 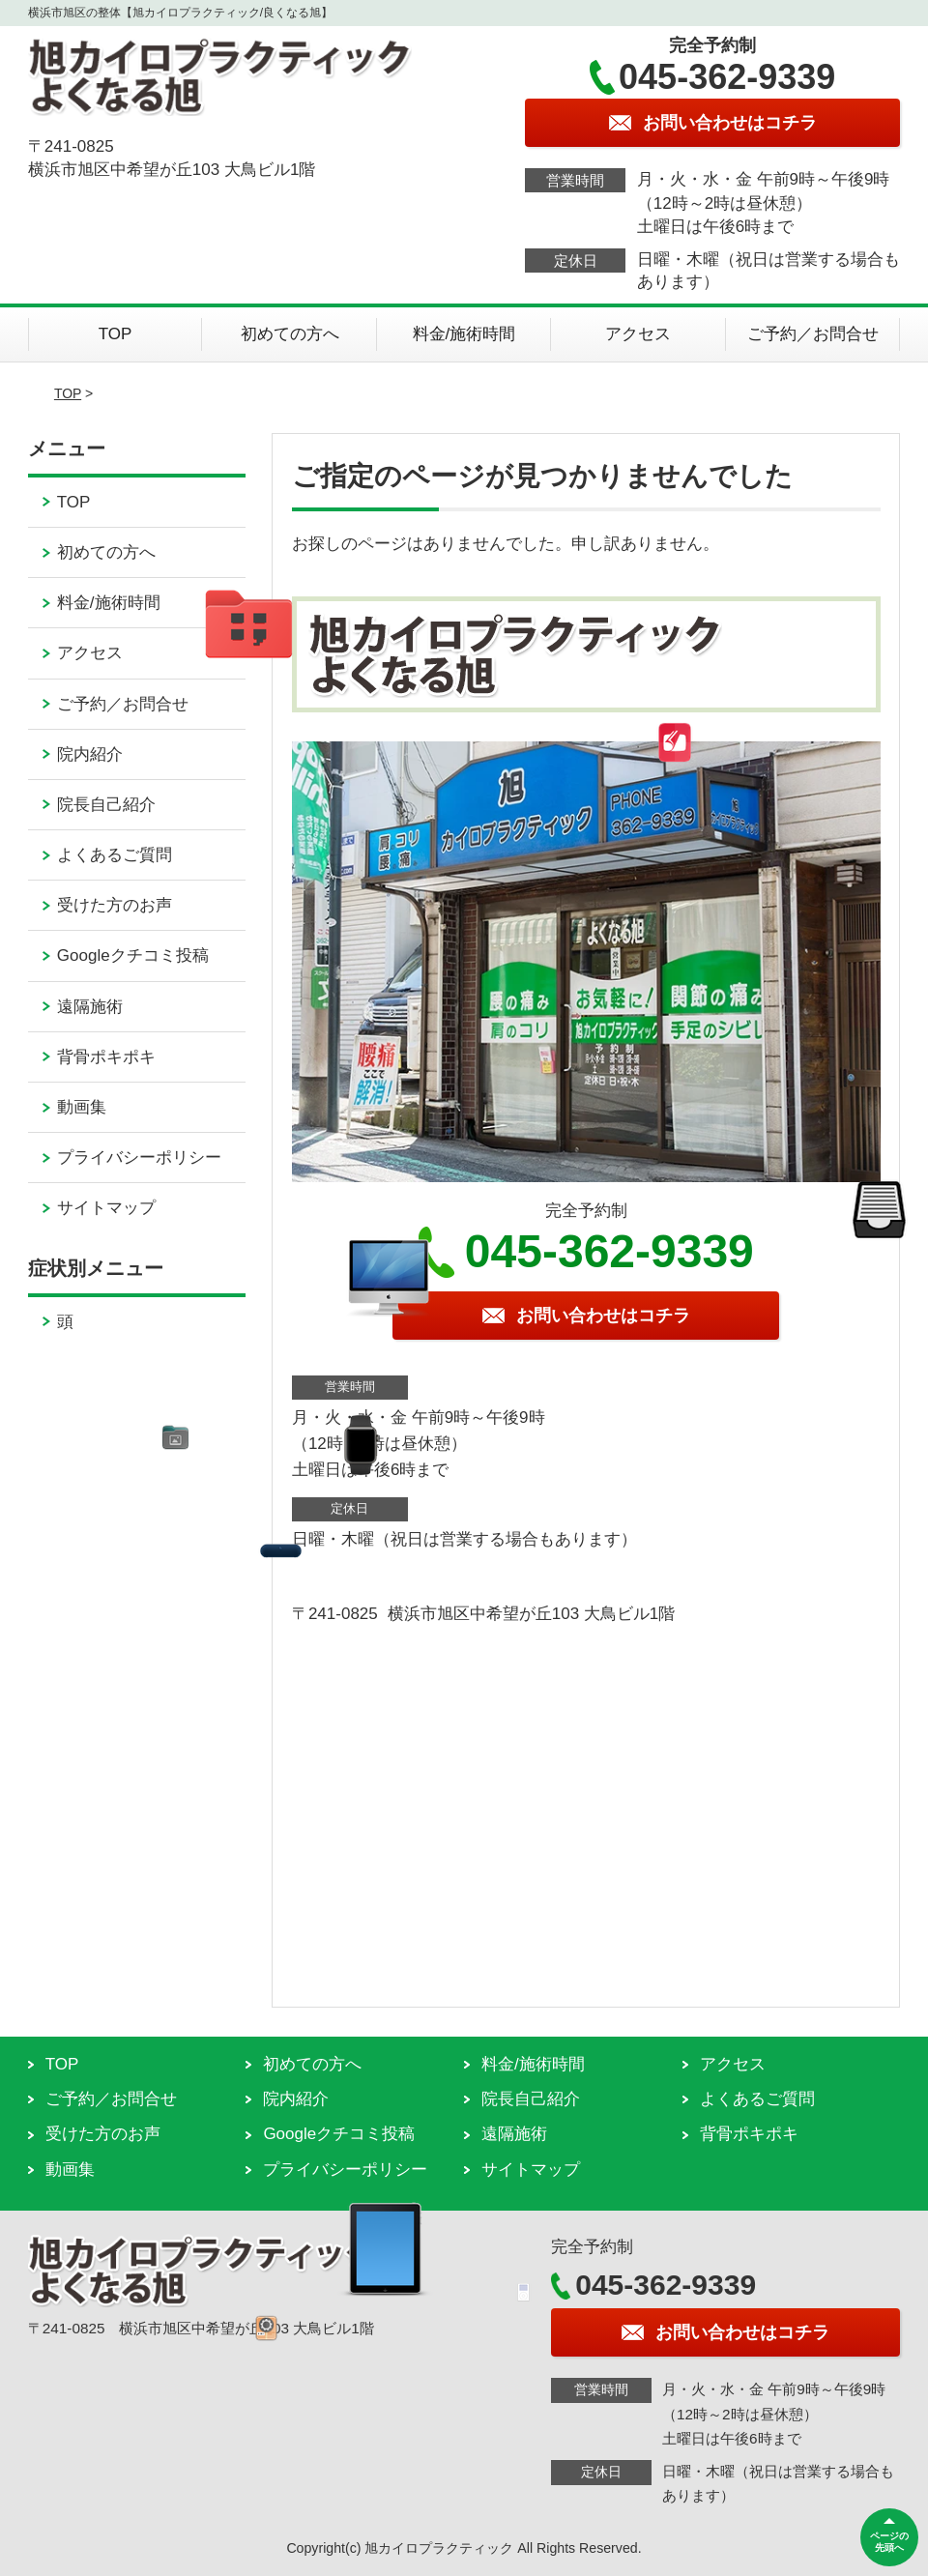 What do you see at coordinates (266, 2328) in the screenshot?
I see `software installation or package setup in progress` at bounding box center [266, 2328].